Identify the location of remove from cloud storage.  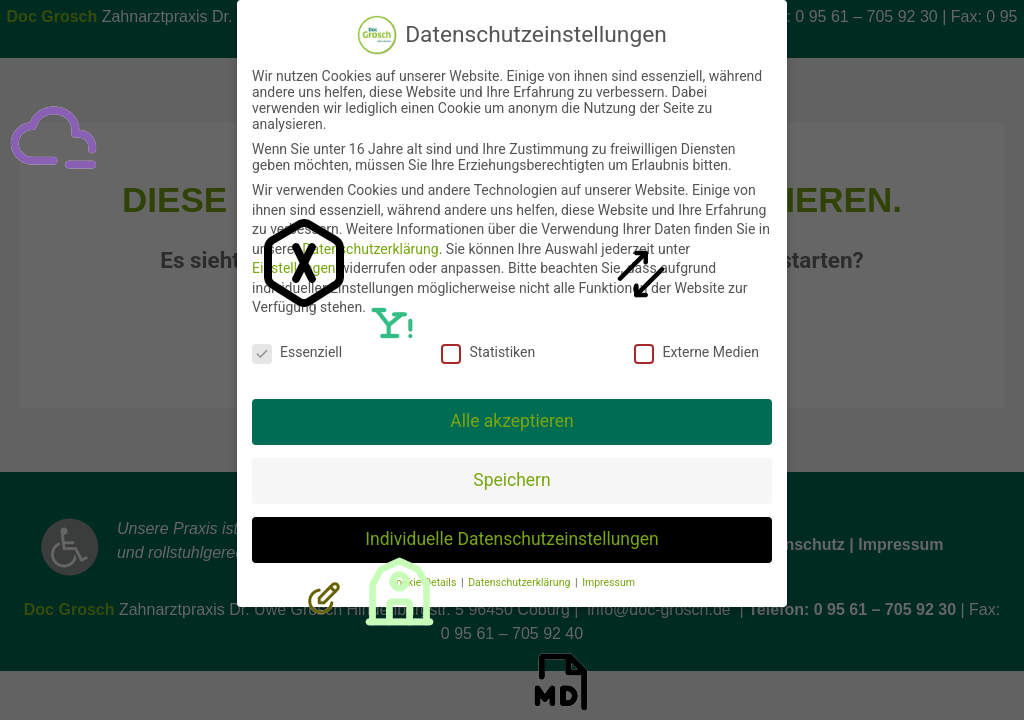
(53, 137).